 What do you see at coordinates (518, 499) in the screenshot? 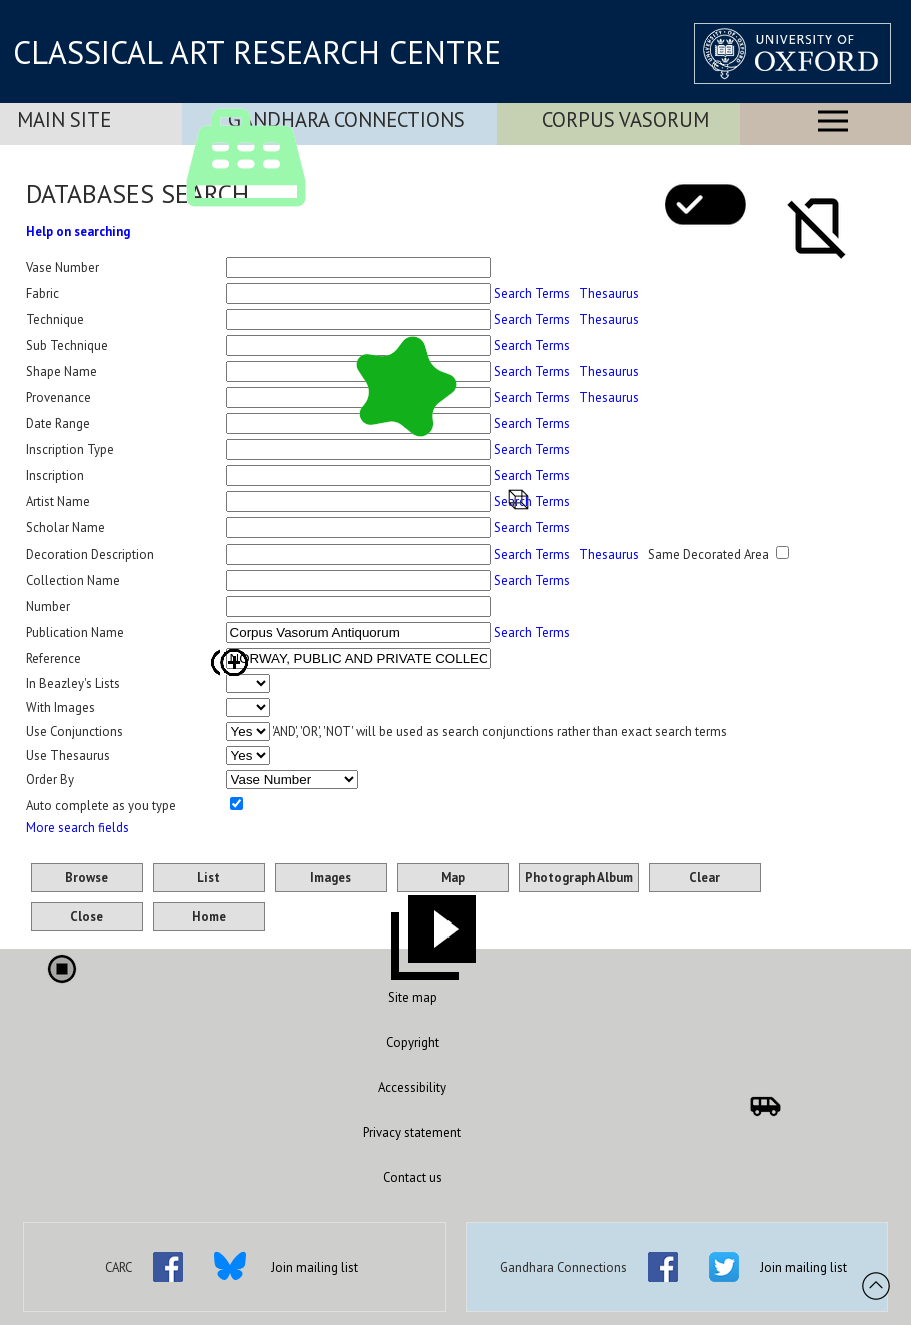
I see `view 3D model or object` at bounding box center [518, 499].